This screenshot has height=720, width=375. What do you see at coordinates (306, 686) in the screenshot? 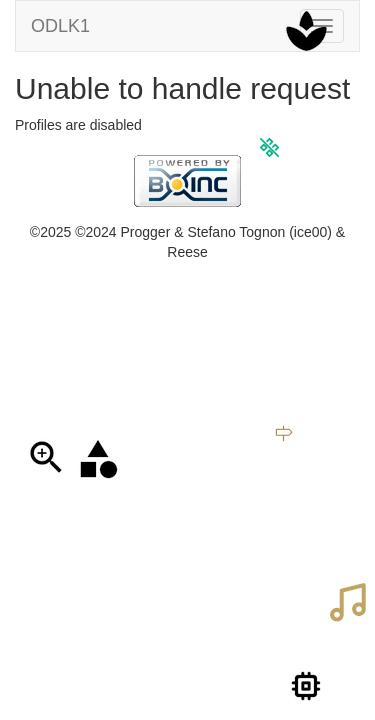
I see `view device memory or RAM usage` at bounding box center [306, 686].